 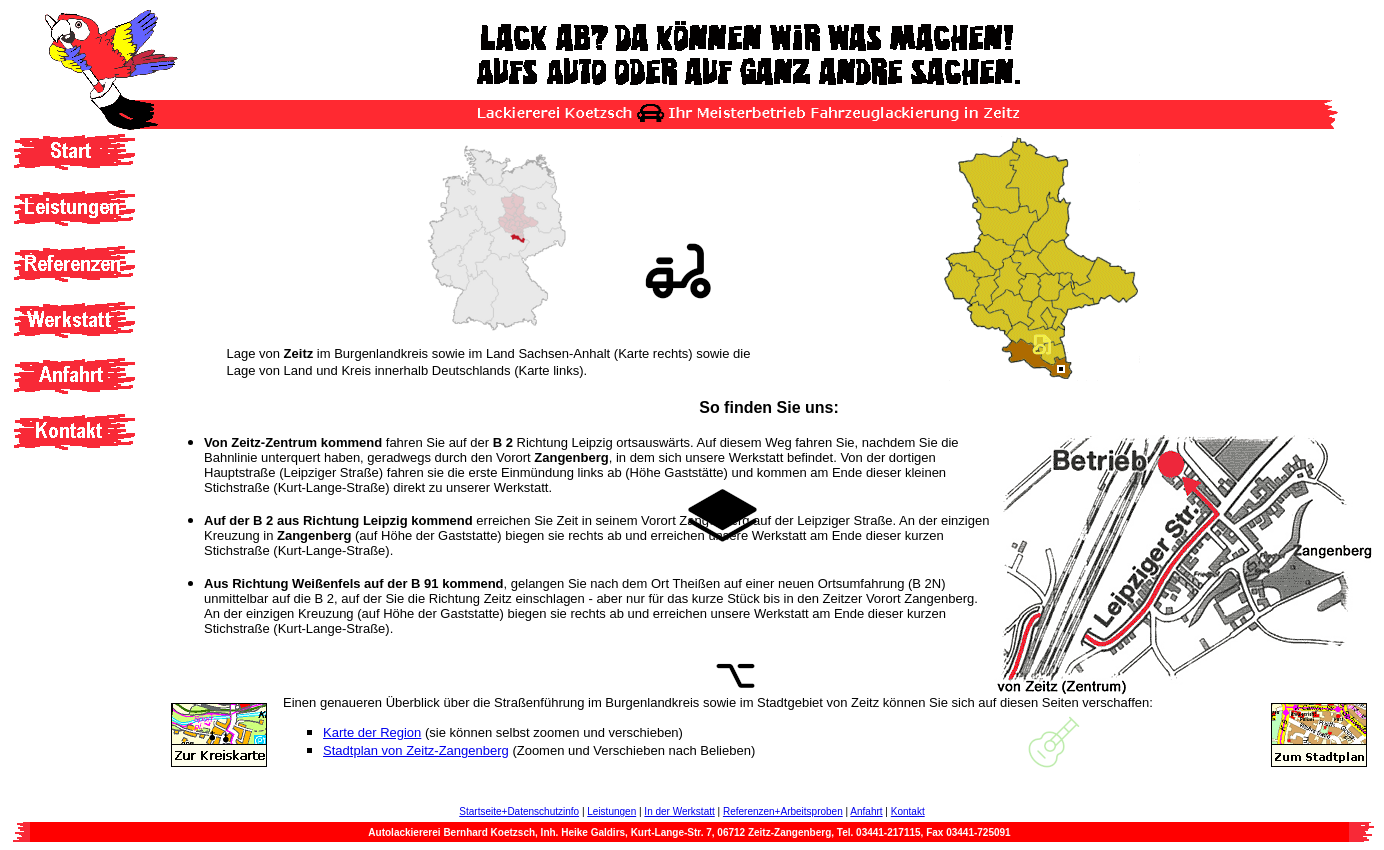 I want to click on select moped or scooter delivery, so click(x=680, y=271).